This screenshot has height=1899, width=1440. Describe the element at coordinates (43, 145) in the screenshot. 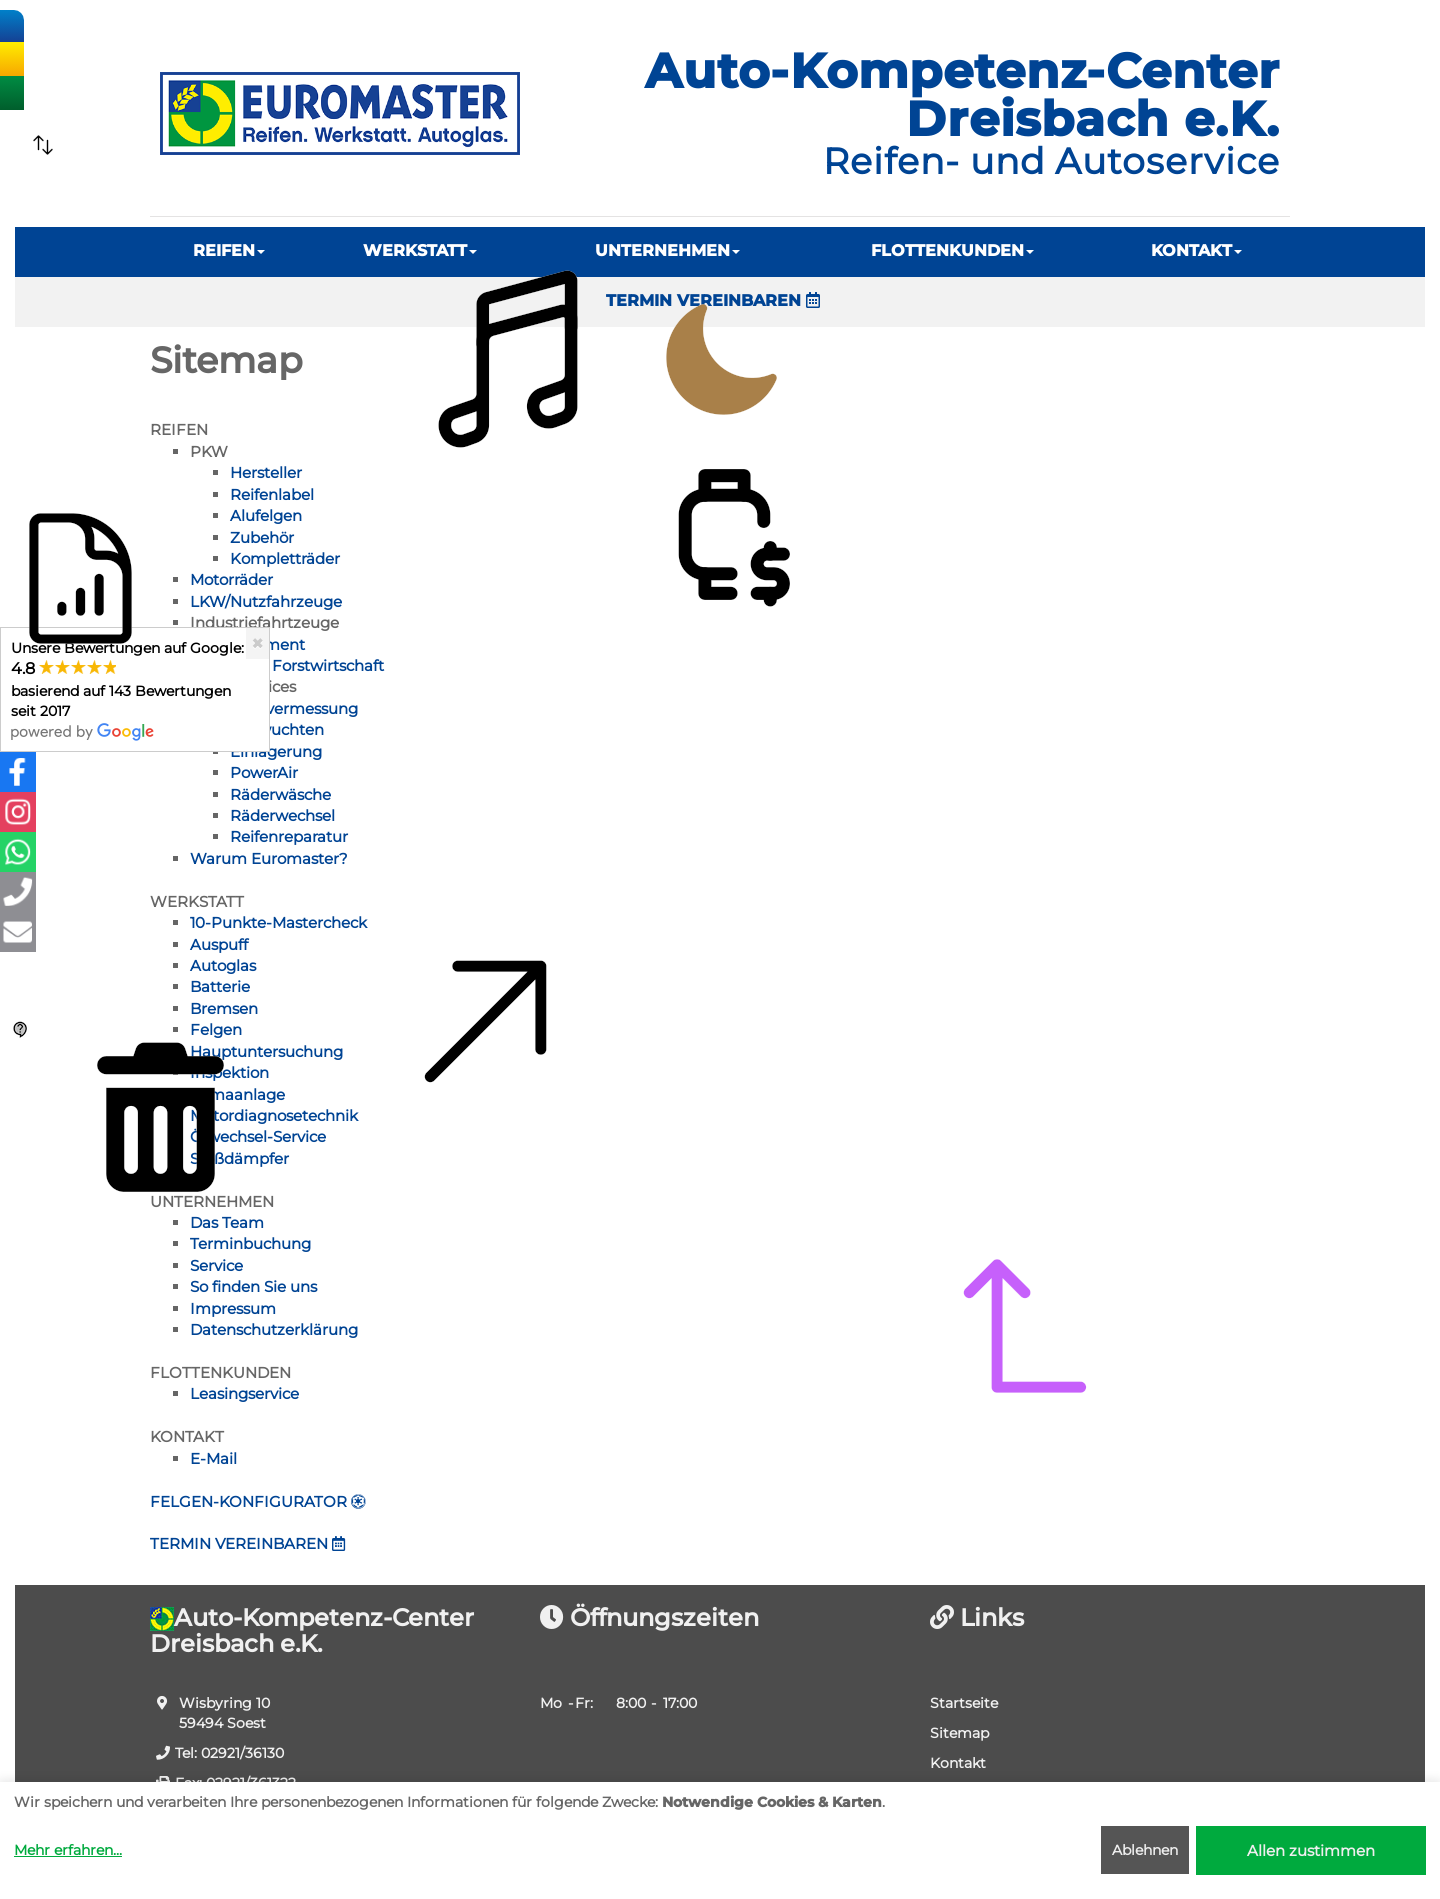

I see `sort items in ascending or descending order` at that location.